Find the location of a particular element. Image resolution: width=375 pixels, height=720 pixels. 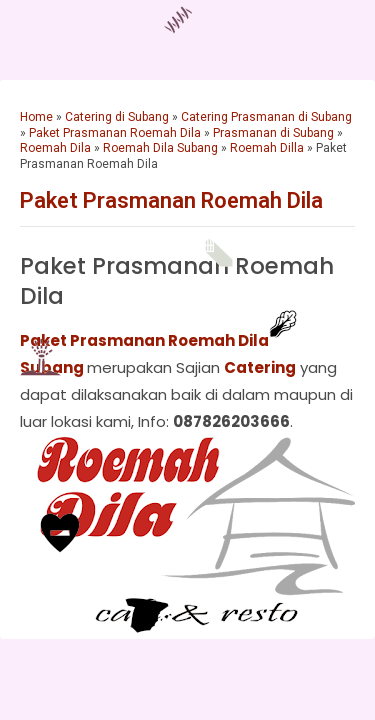

select bok choy as an ingredient is located at coordinates (283, 324).